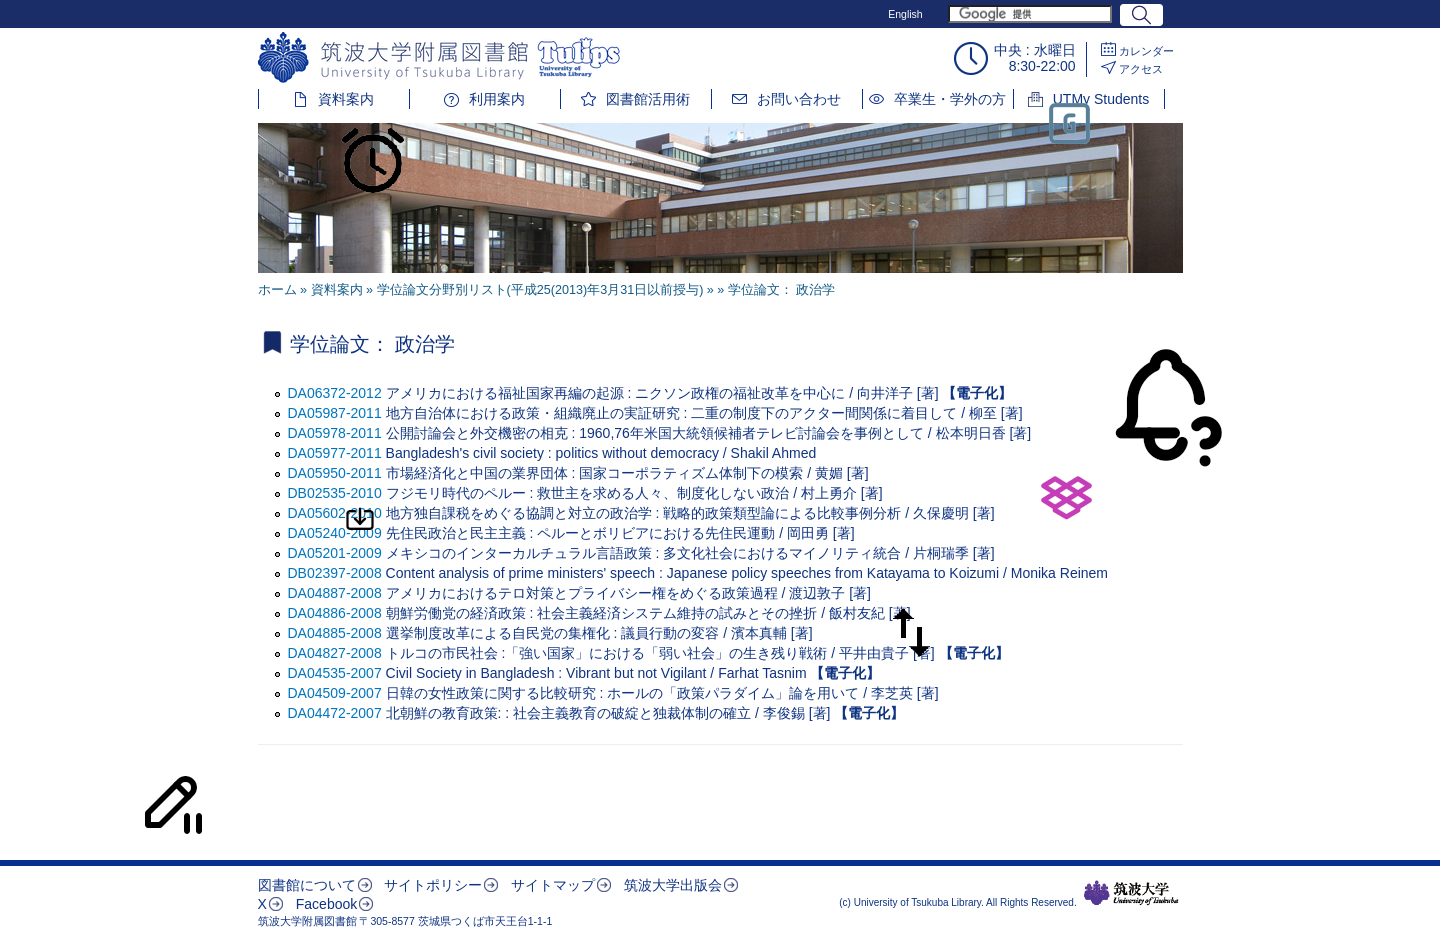  Describe the element at coordinates (911, 632) in the screenshot. I see `import or export data` at that location.